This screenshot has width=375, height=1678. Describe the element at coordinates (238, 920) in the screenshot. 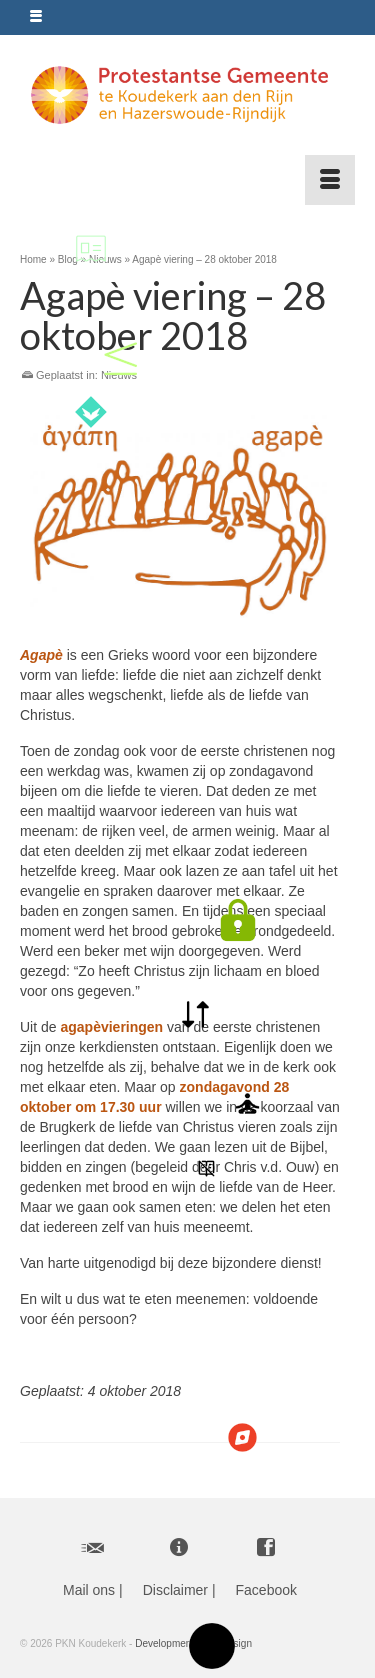

I see `indicates a locked or private channel` at that location.